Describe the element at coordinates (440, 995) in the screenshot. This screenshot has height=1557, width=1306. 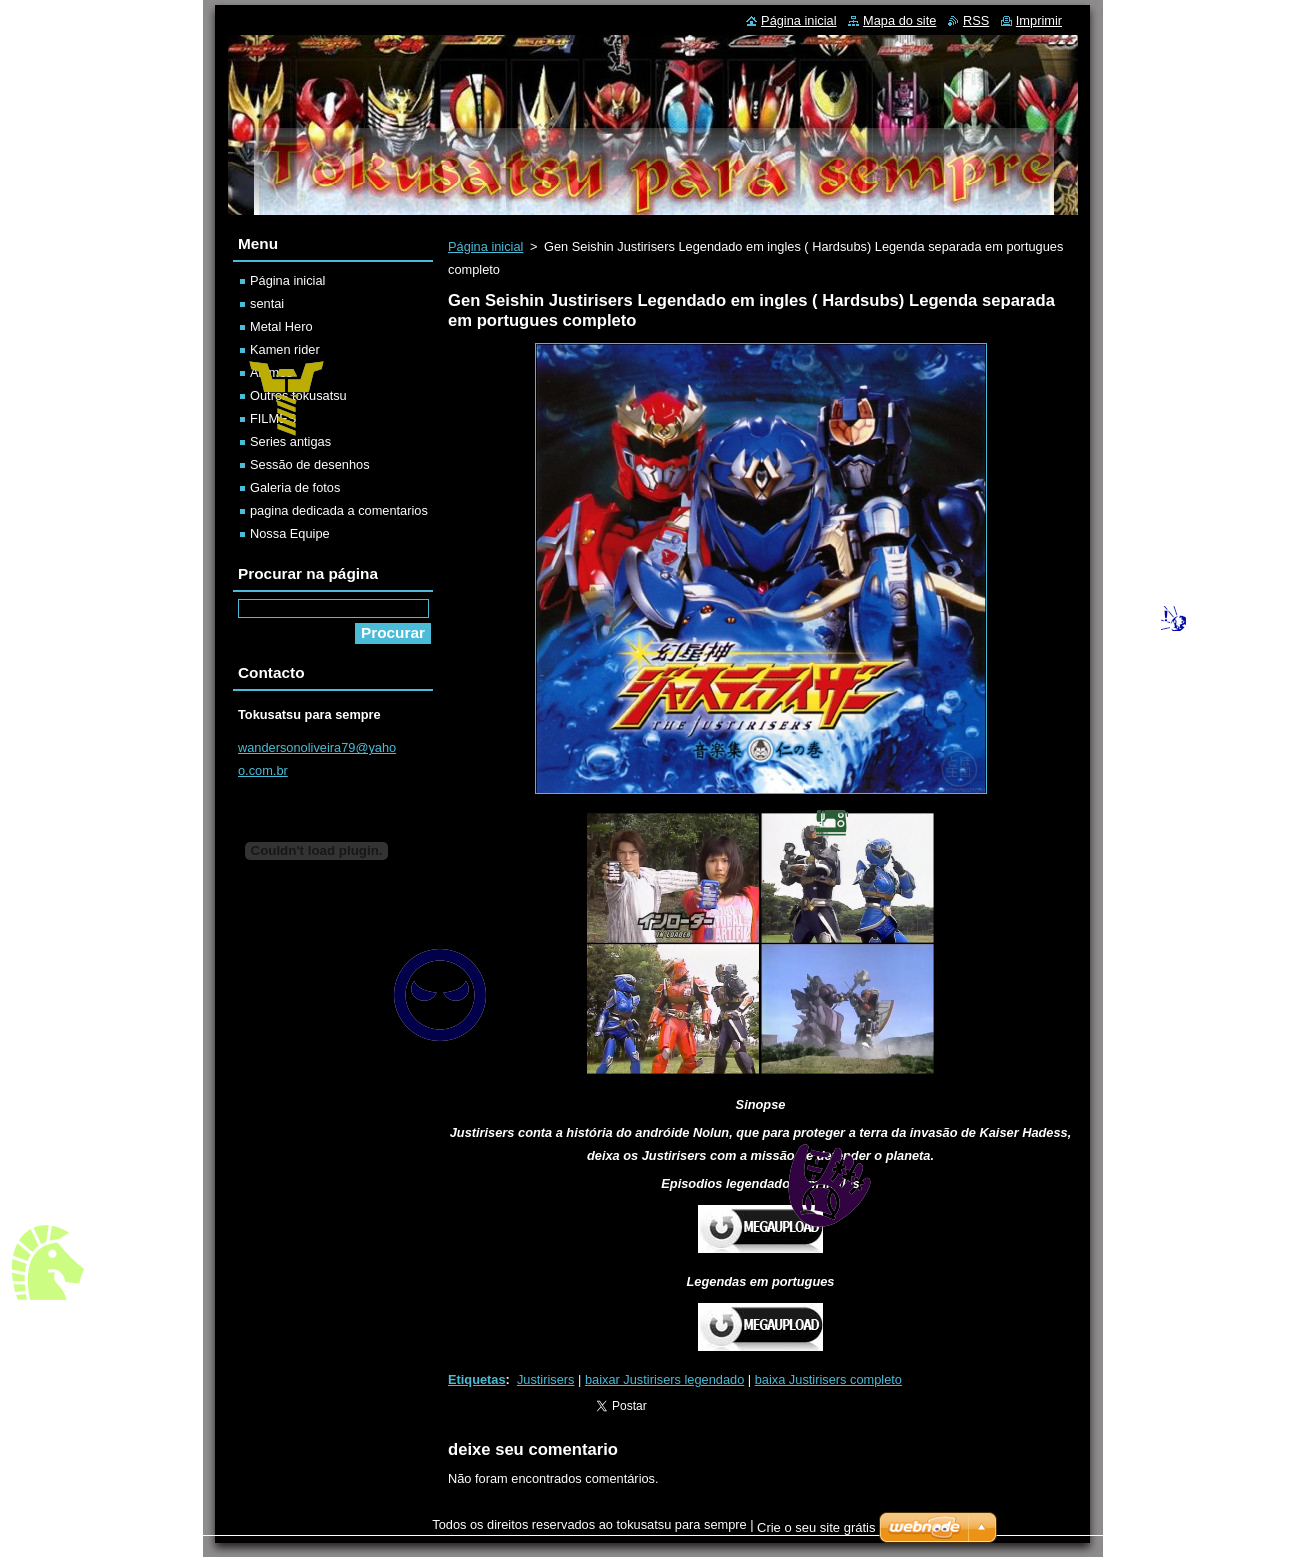
I see `indicates overkill or excessive damage in gameplay` at that location.